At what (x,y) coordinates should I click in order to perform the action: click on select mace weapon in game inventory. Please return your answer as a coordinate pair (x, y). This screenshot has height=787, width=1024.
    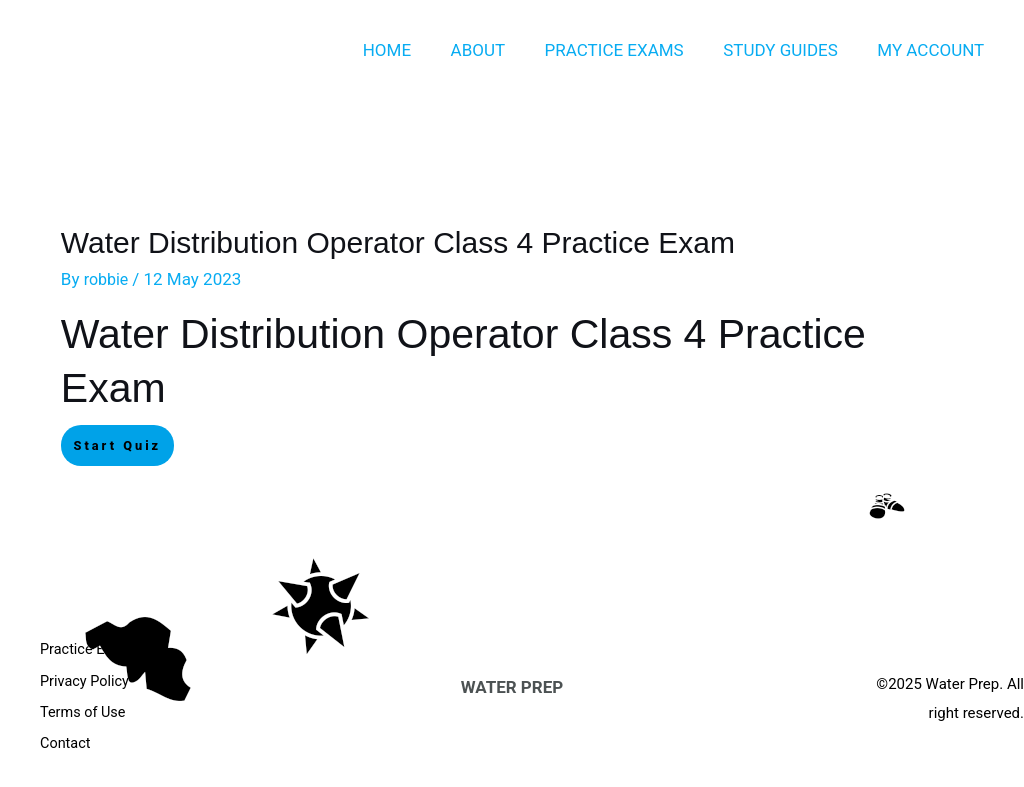
    Looking at the image, I should click on (320, 606).